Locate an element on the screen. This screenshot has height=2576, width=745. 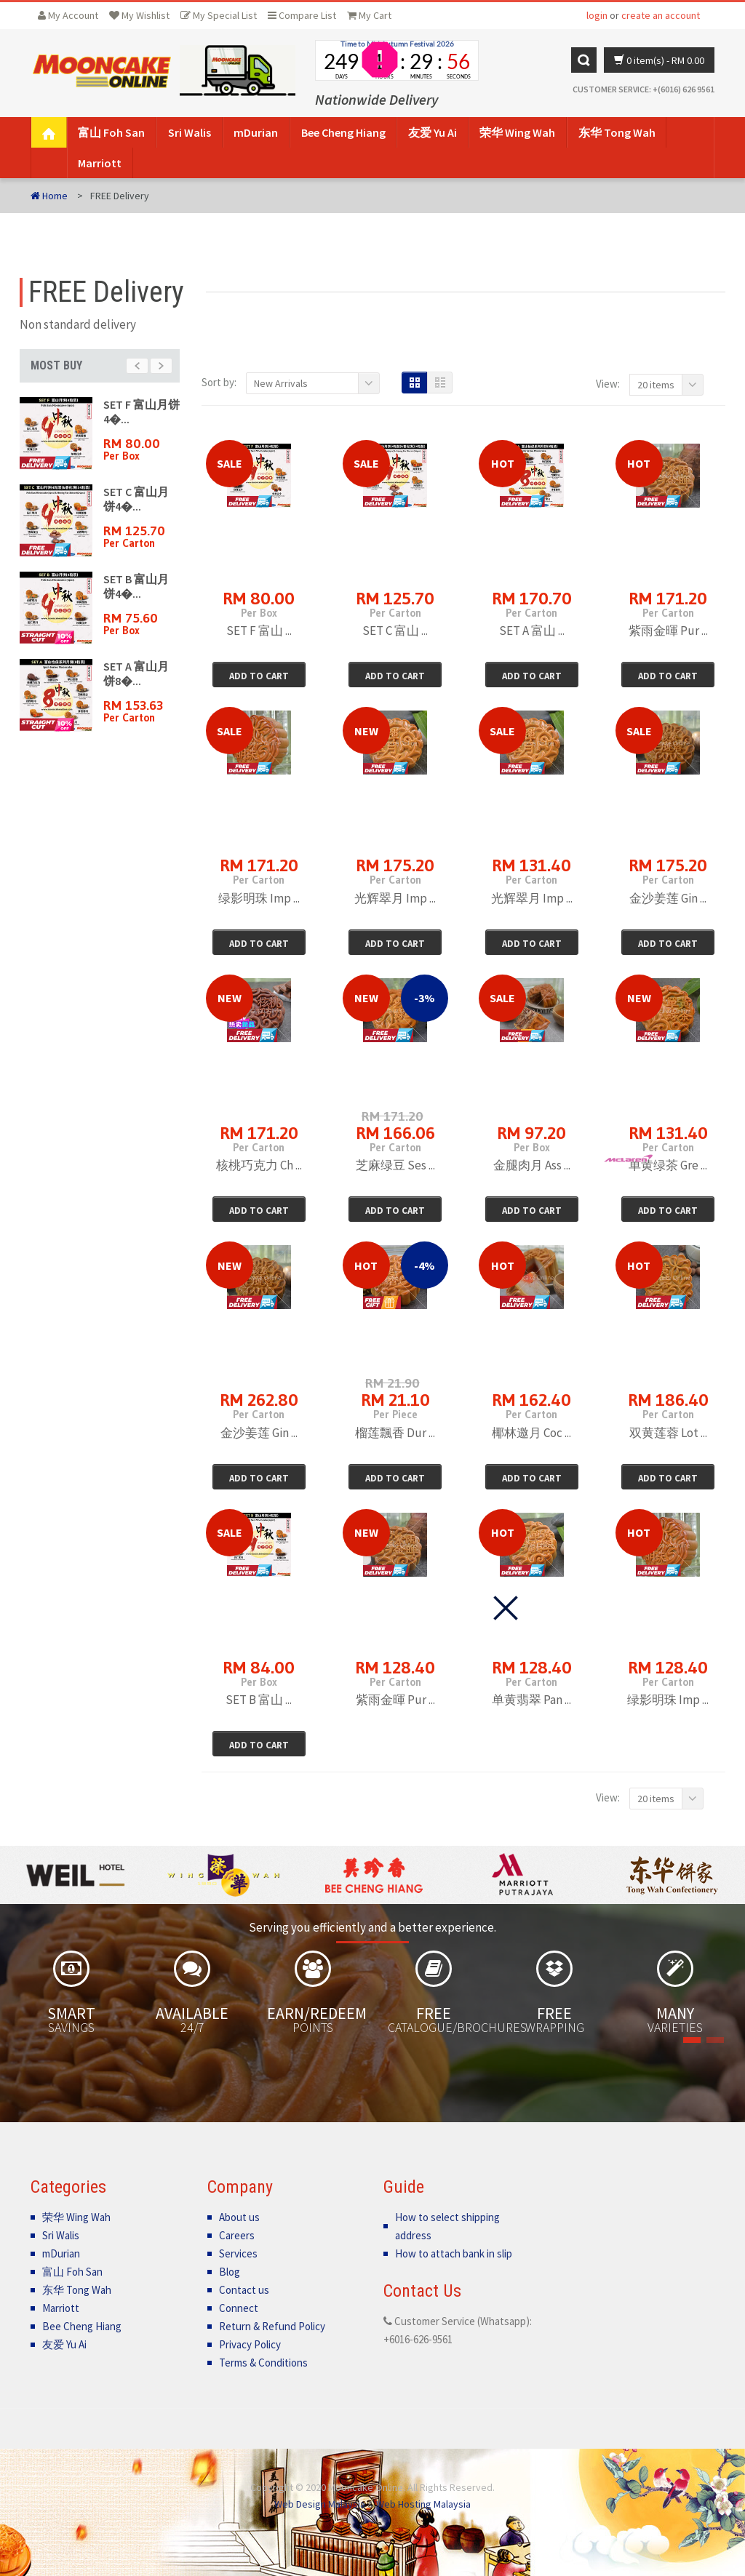
McLaren brand logo is located at coordinates (628, 1158).